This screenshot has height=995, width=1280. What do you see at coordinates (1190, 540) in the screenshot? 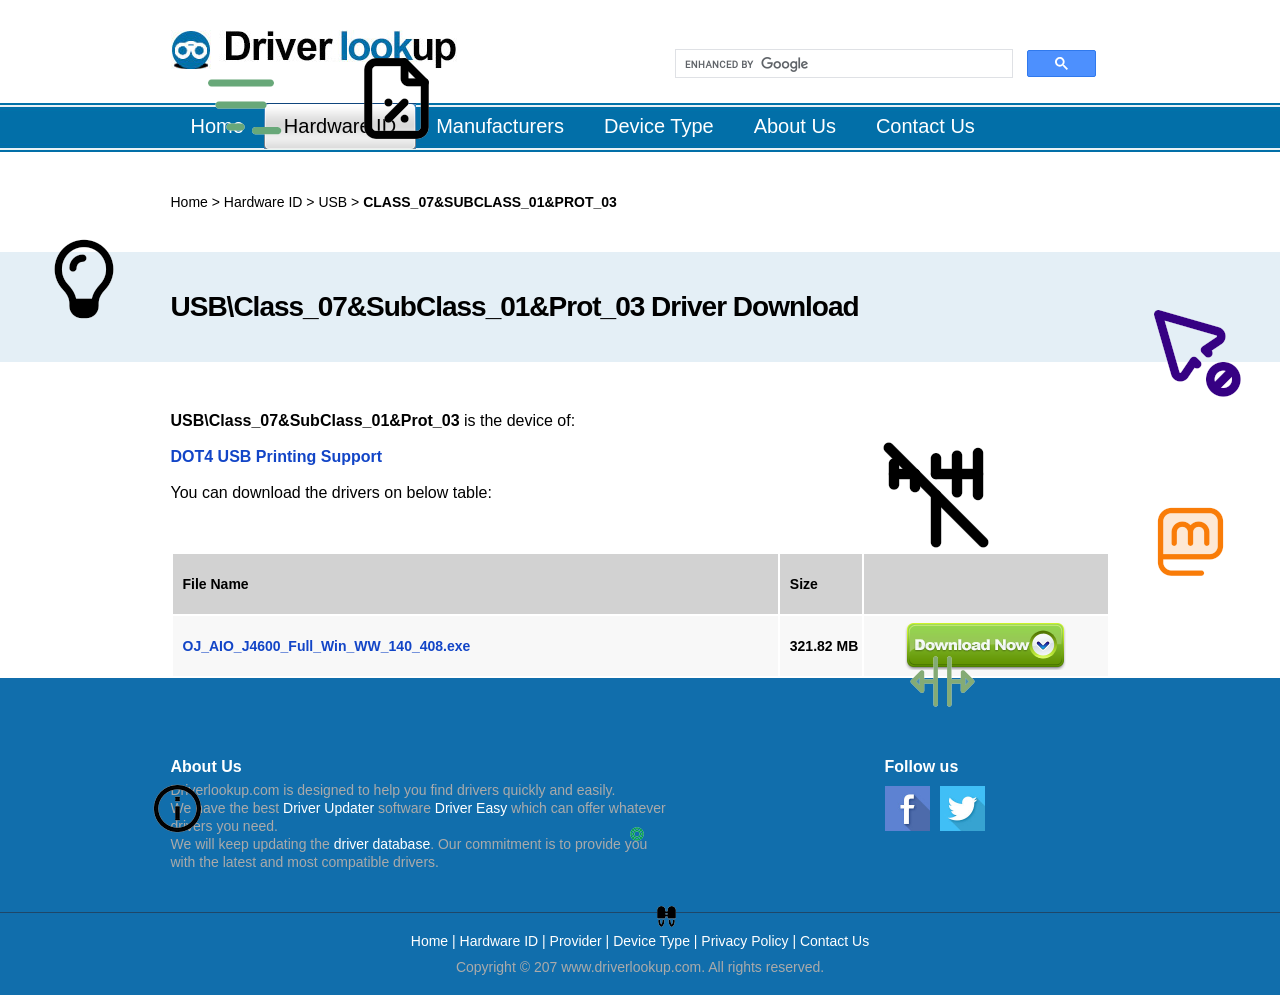
I see `open mastodon app` at bounding box center [1190, 540].